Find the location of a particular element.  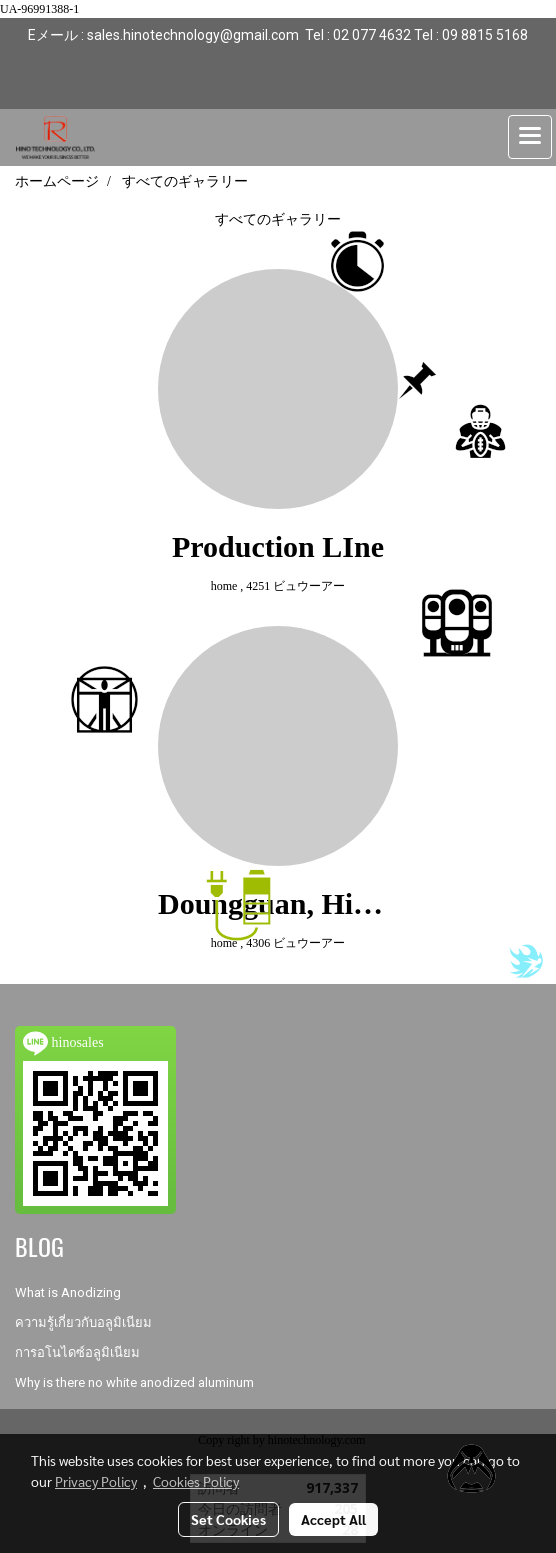

view american football player profile is located at coordinates (480, 429).